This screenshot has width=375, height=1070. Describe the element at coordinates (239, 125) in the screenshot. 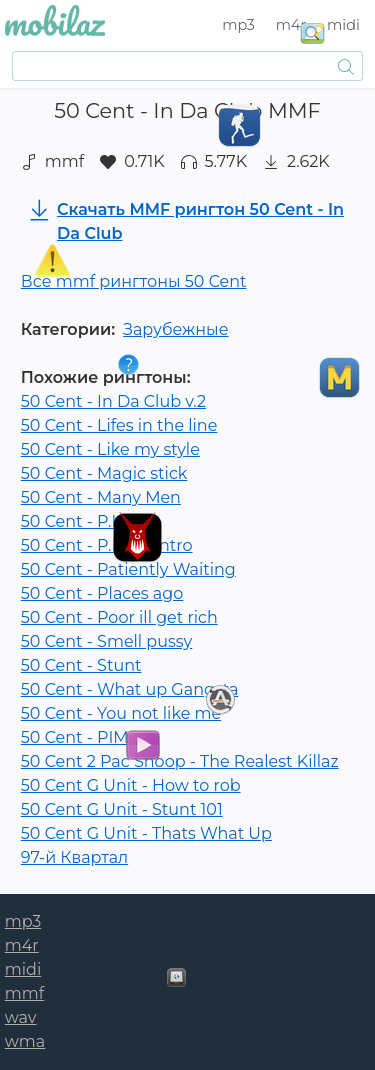

I see `open subsurface dive logging app` at that location.